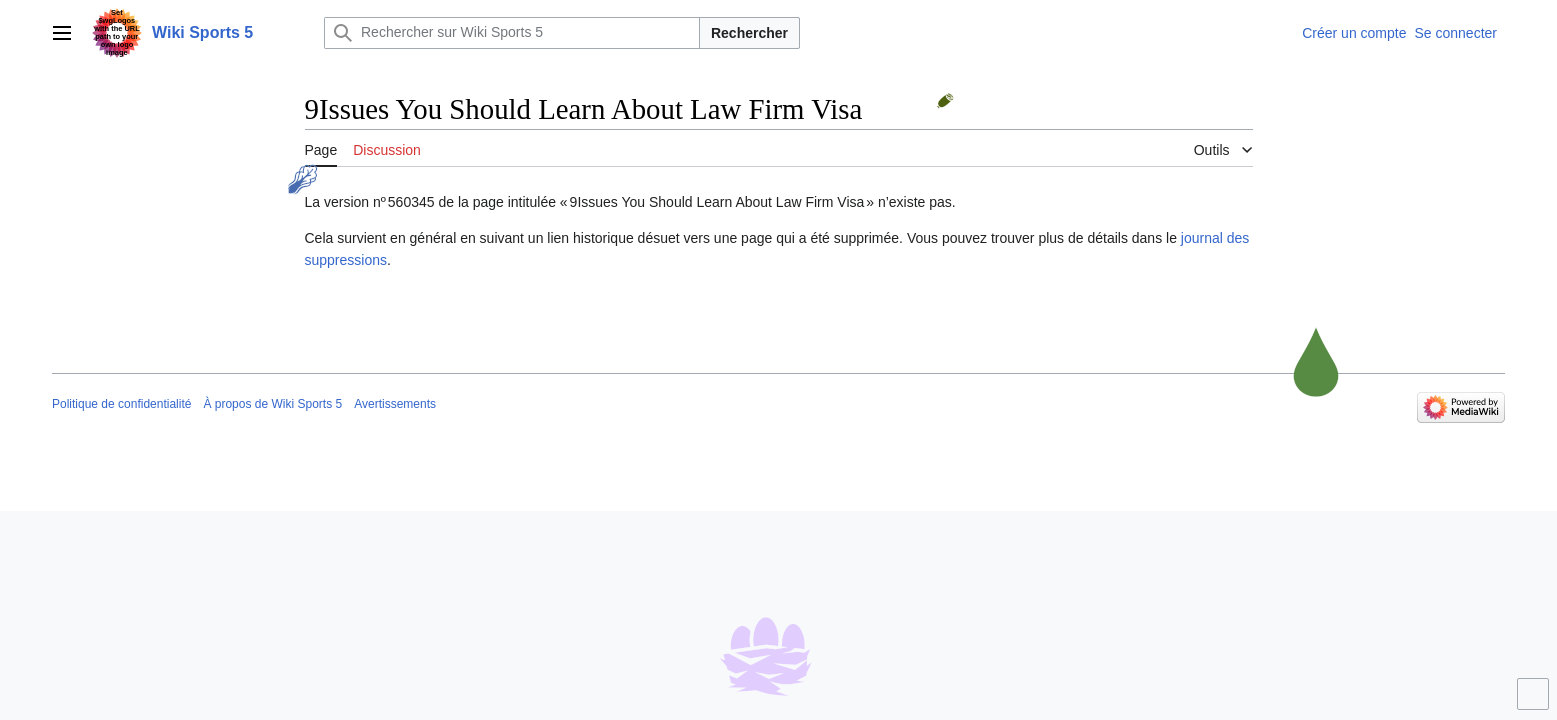 The width and height of the screenshot is (1557, 720). What do you see at coordinates (764, 651) in the screenshot?
I see `view your savings or nest egg funds` at bounding box center [764, 651].